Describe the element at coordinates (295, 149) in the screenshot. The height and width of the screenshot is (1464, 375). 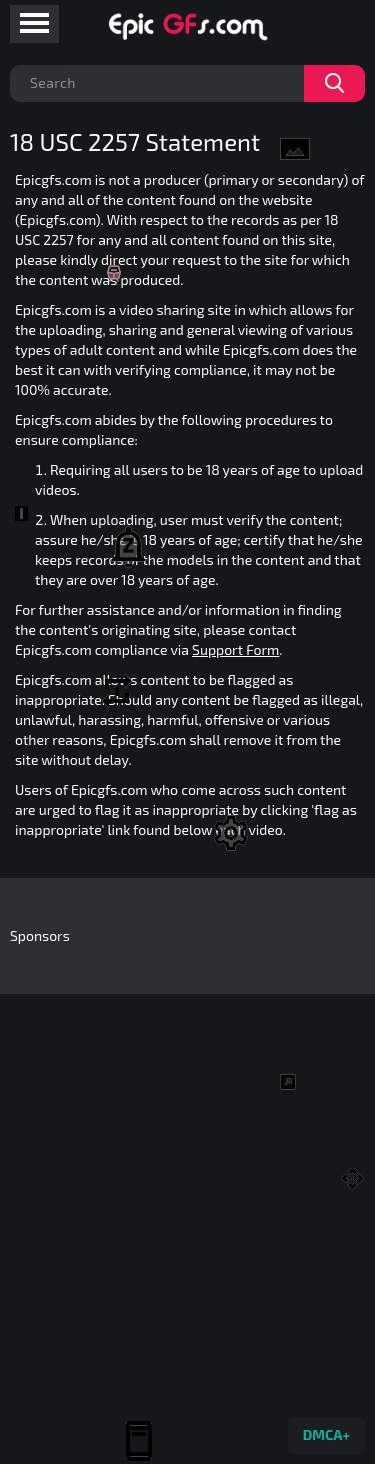
I see `view panorama or wide-angle photos` at that location.